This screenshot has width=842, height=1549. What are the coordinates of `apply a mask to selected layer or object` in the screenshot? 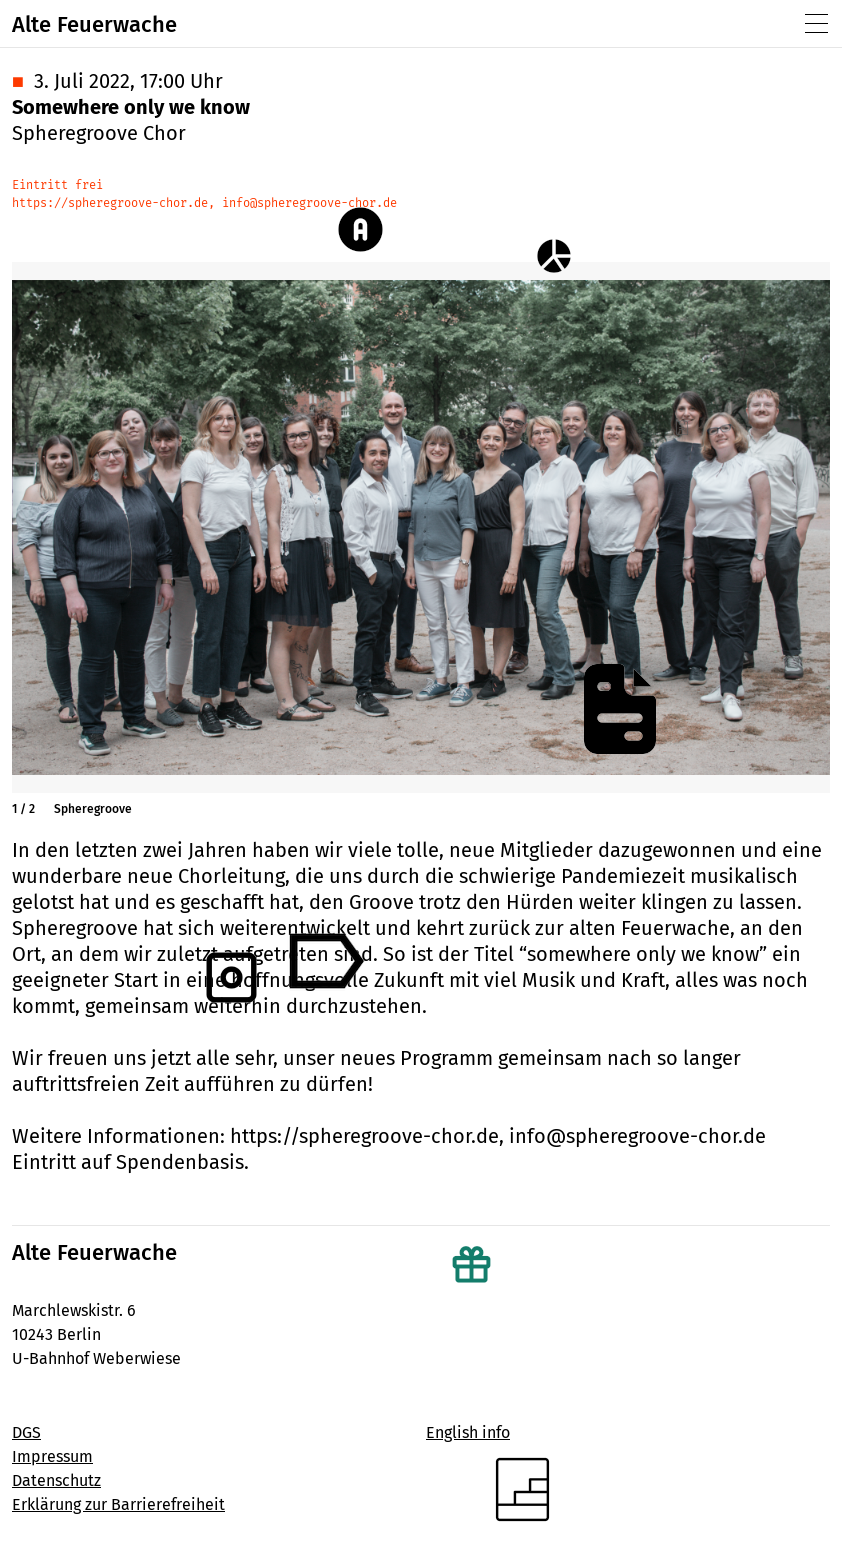 It's located at (231, 977).